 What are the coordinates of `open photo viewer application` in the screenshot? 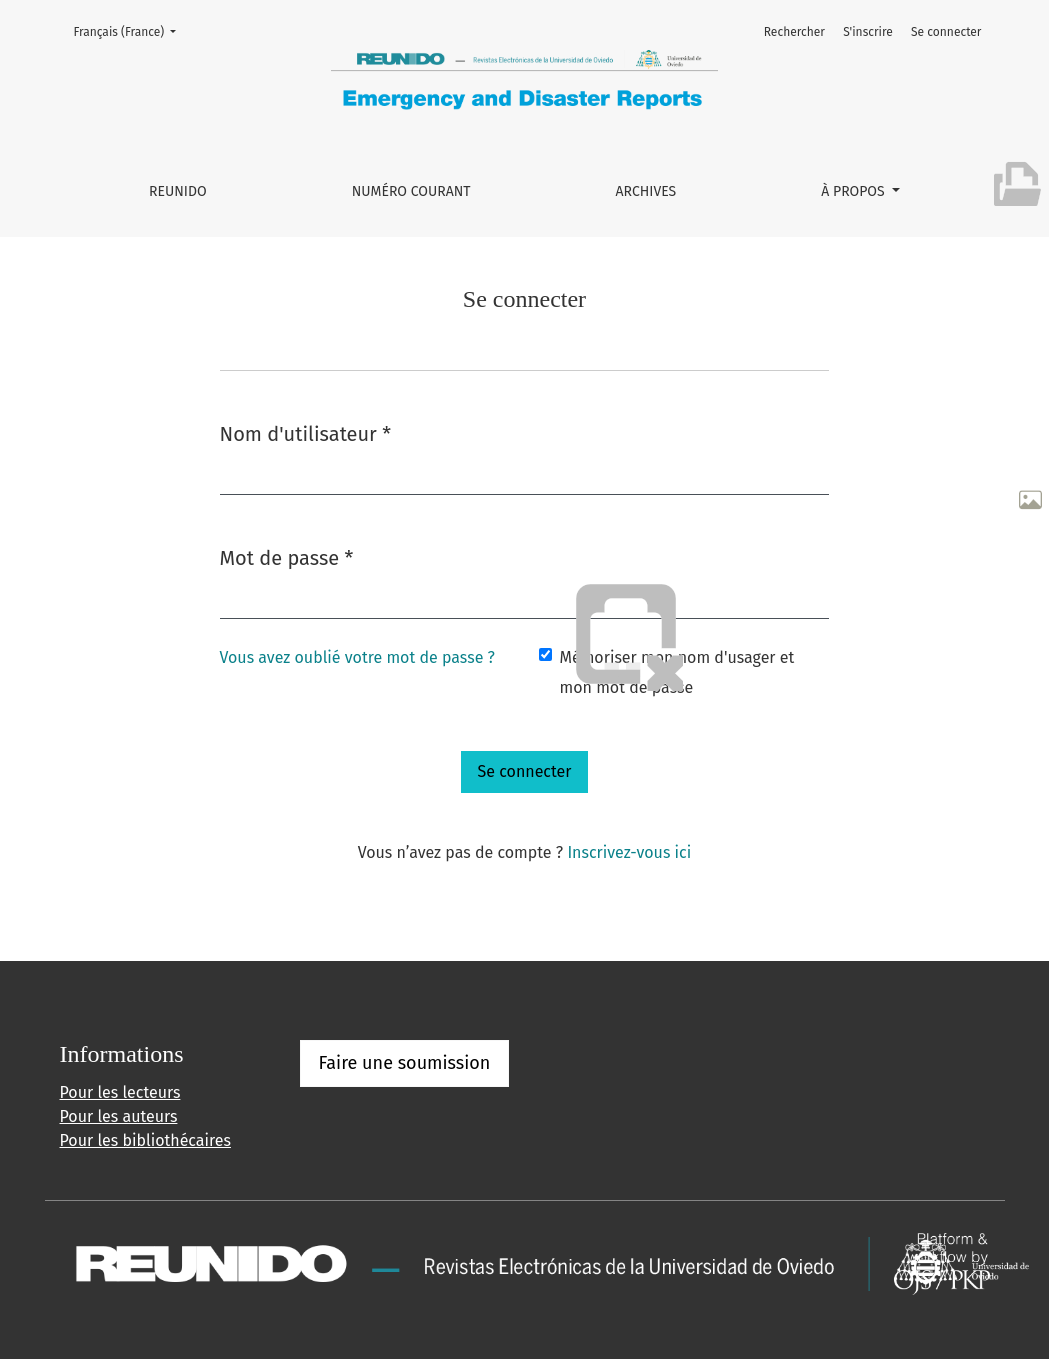 It's located at (1030, 500).